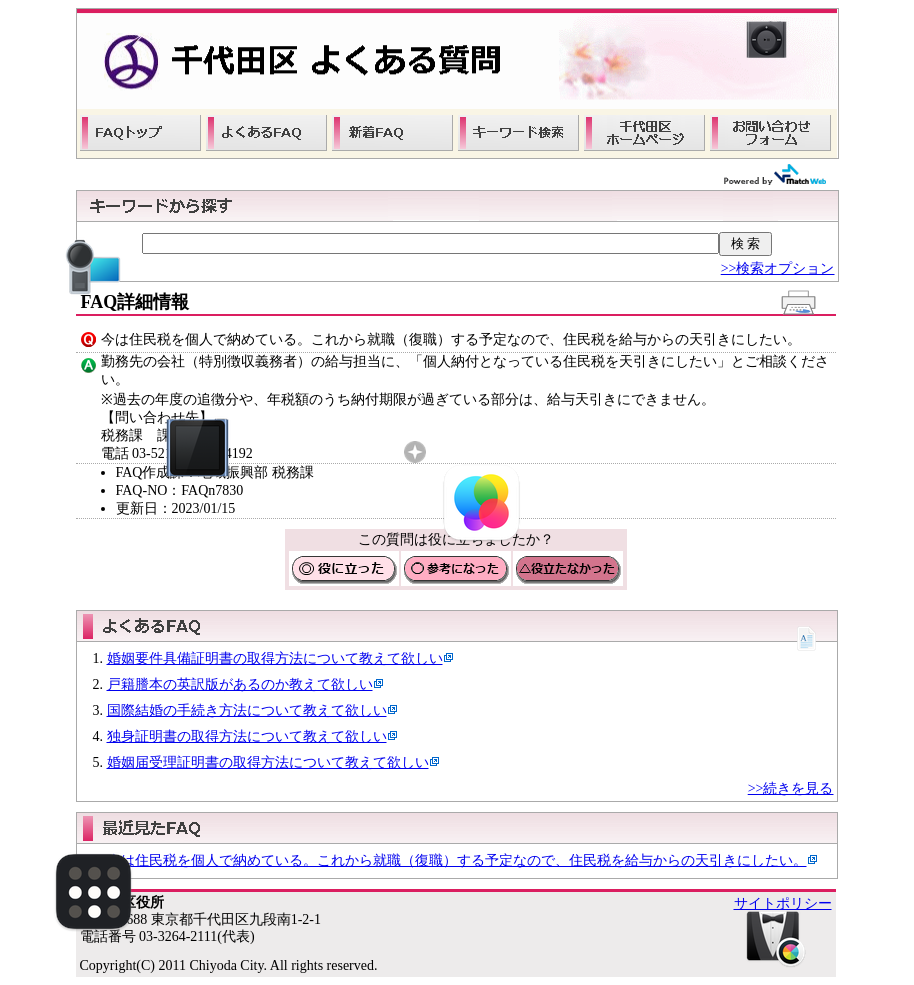 The width and height of the screenshot is (914, 985). What do you see at coordinates (766, 39) in the screenshot?
I see `manage your connected iPod shuffle device` at bounding box center [766, 39].